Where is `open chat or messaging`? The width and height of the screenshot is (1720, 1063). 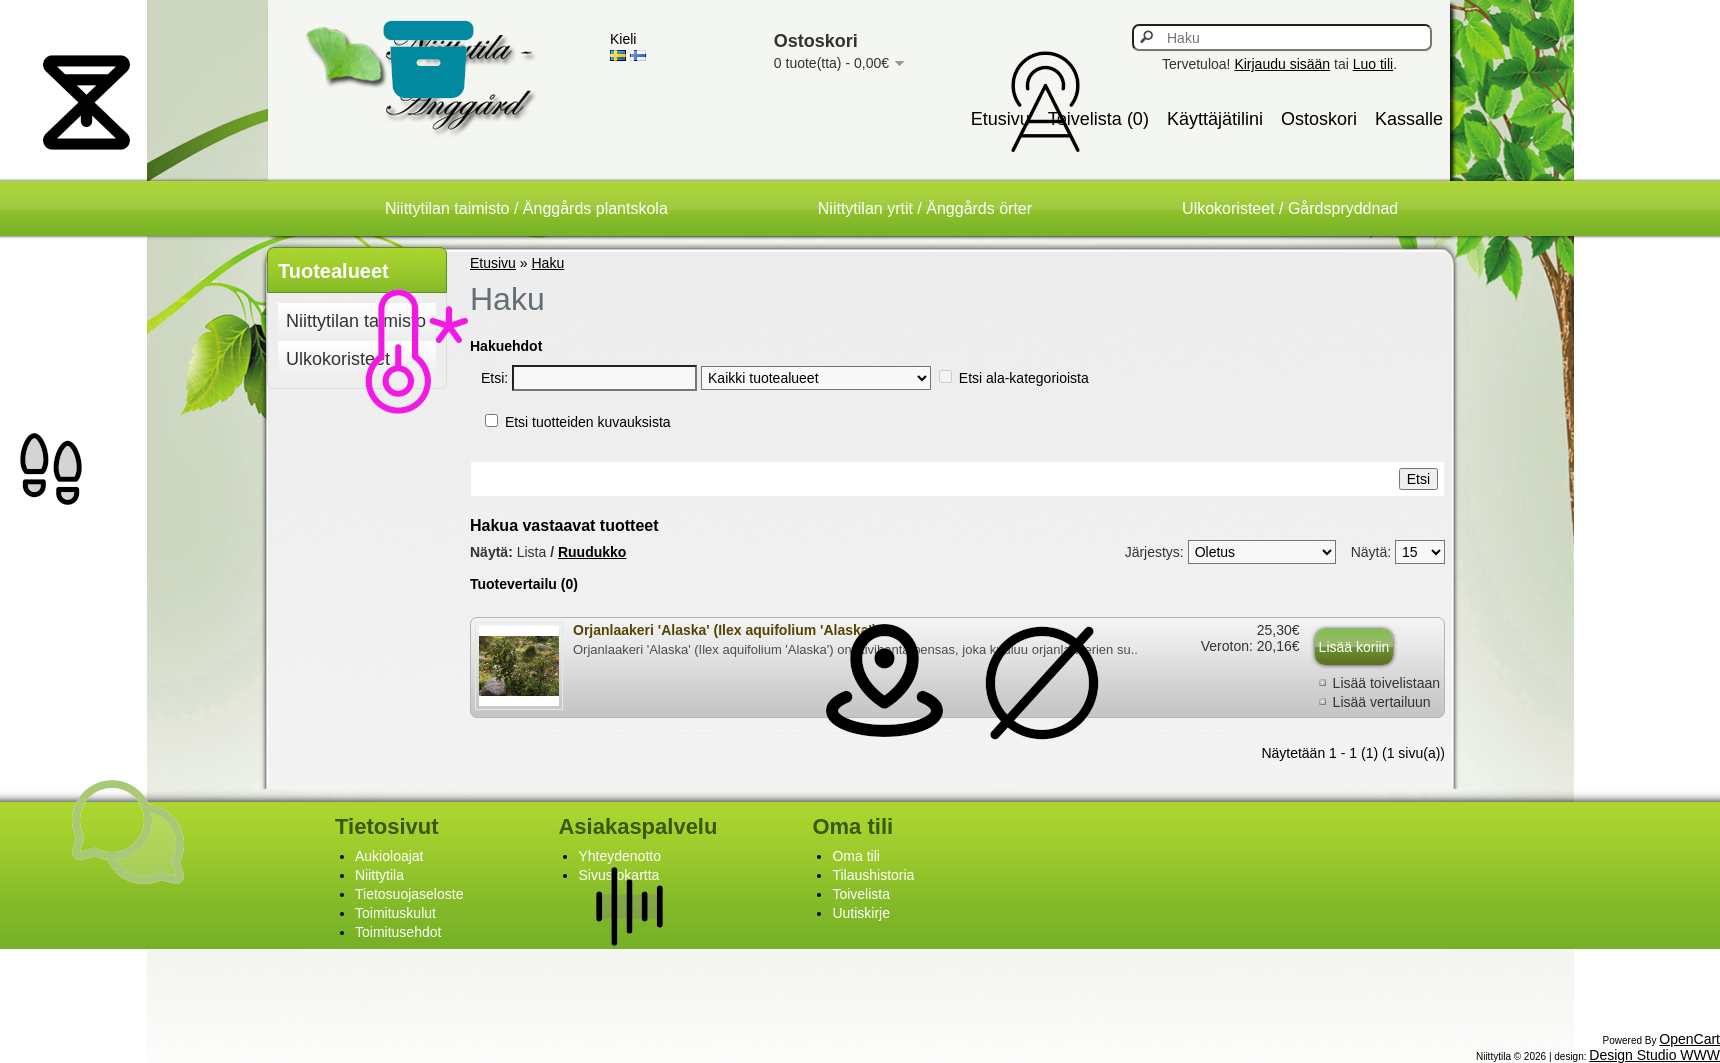
open chat or messaging is located at coordinates (128, 832).